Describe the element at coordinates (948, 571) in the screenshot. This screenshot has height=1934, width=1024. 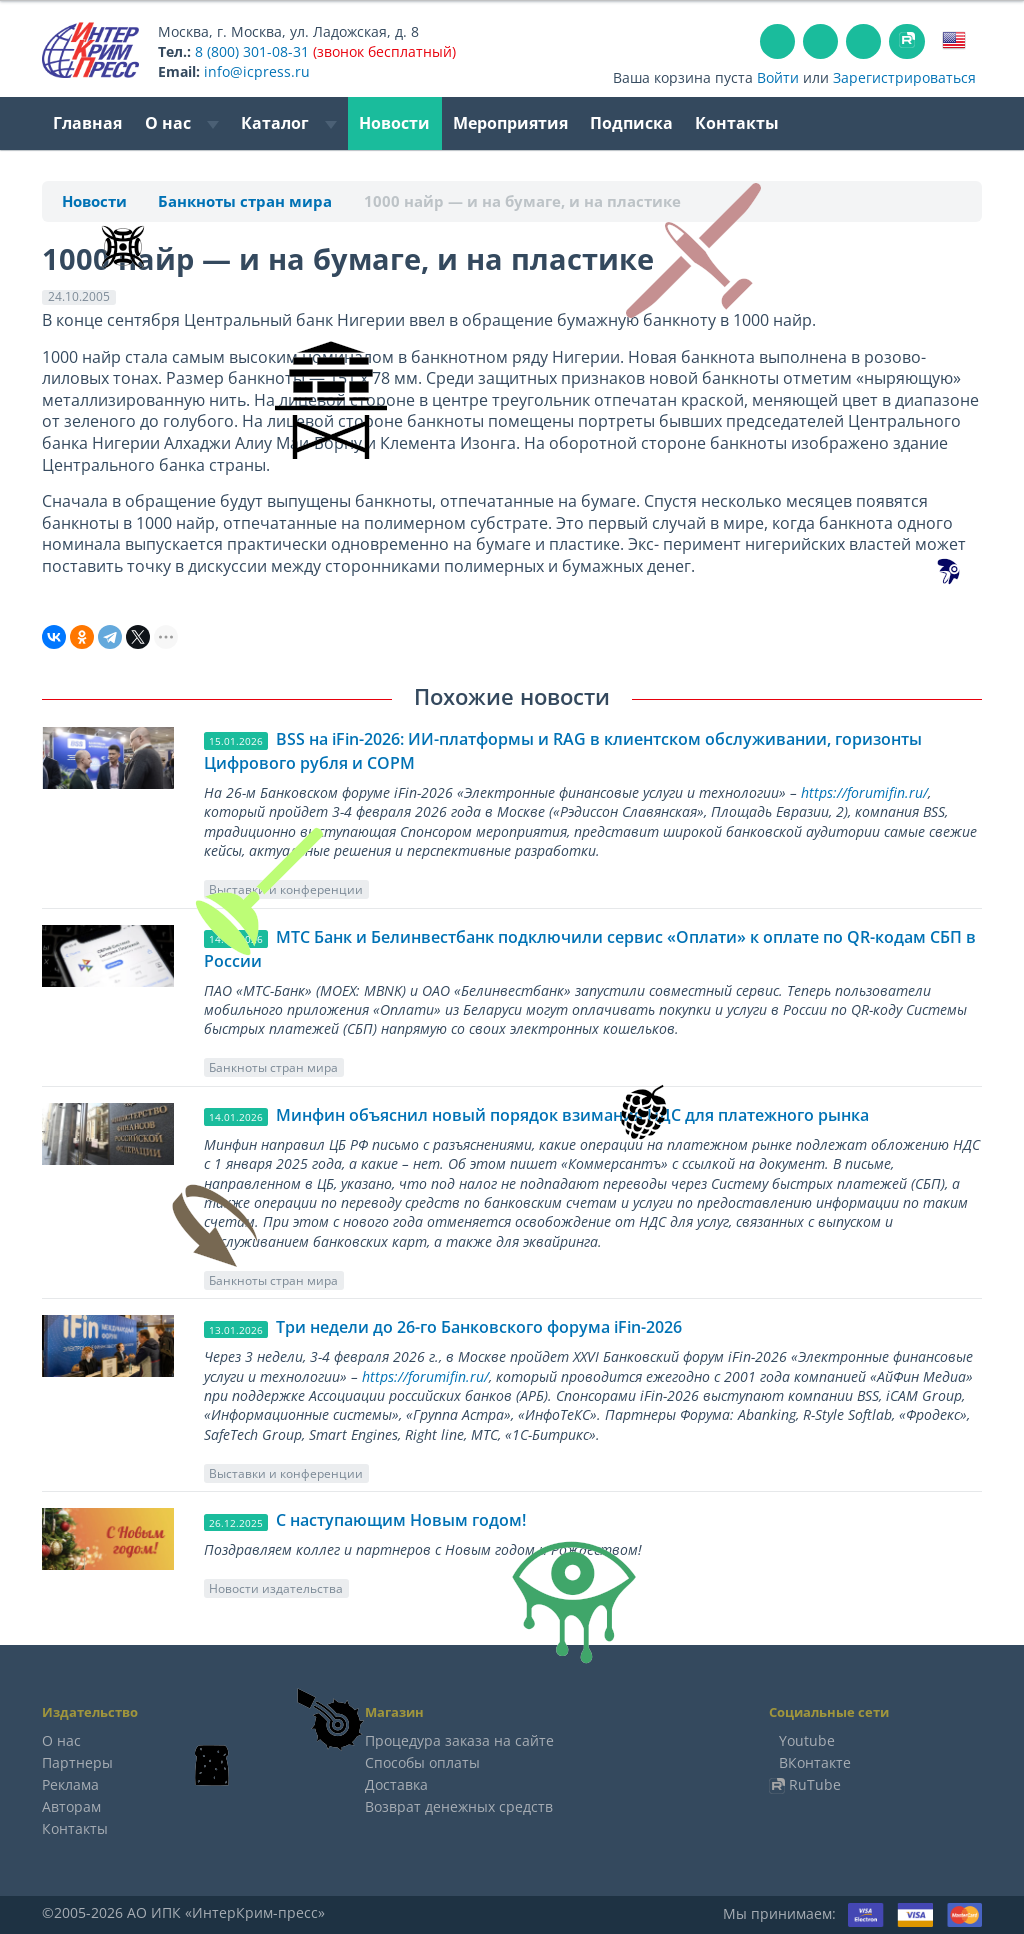
I see `select the phrygian cap headgear item` at that location.